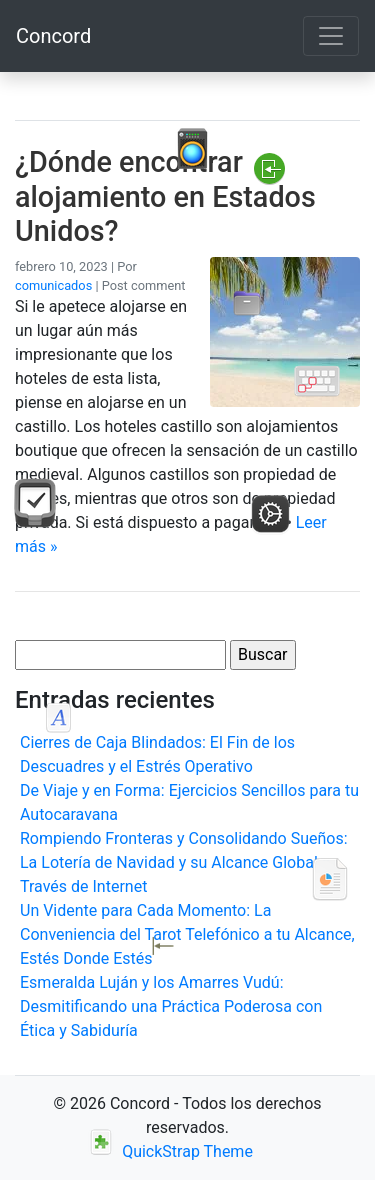 The width and height of the screenshot is (375, 1180). What do you see at coordinates (192, 148) in the screenshot?
I see `indicates a non-RAID storage device or single drive` at bounding box center [192, 148].